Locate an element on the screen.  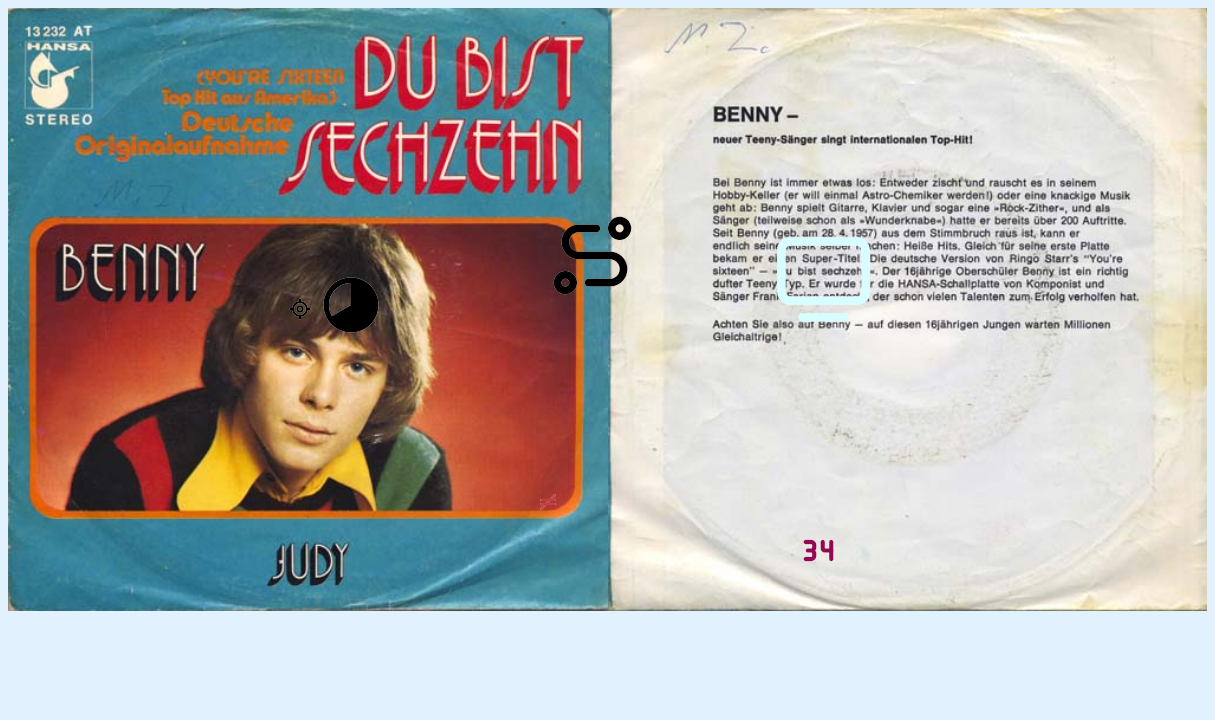
indicates item number 34 in a list or sequence is located at coordinates (818, 550).